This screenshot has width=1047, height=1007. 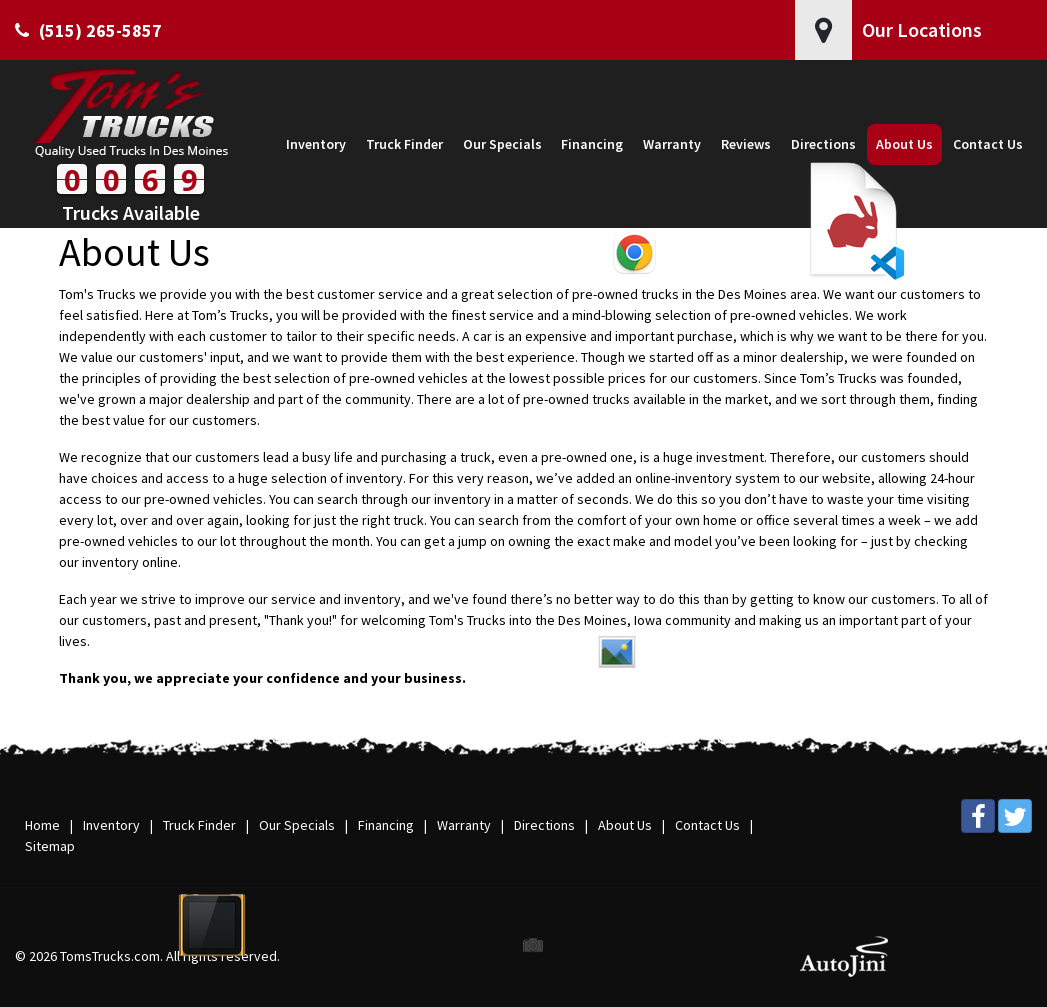 I want to click on access your photo library, so click(x=617, y=652).